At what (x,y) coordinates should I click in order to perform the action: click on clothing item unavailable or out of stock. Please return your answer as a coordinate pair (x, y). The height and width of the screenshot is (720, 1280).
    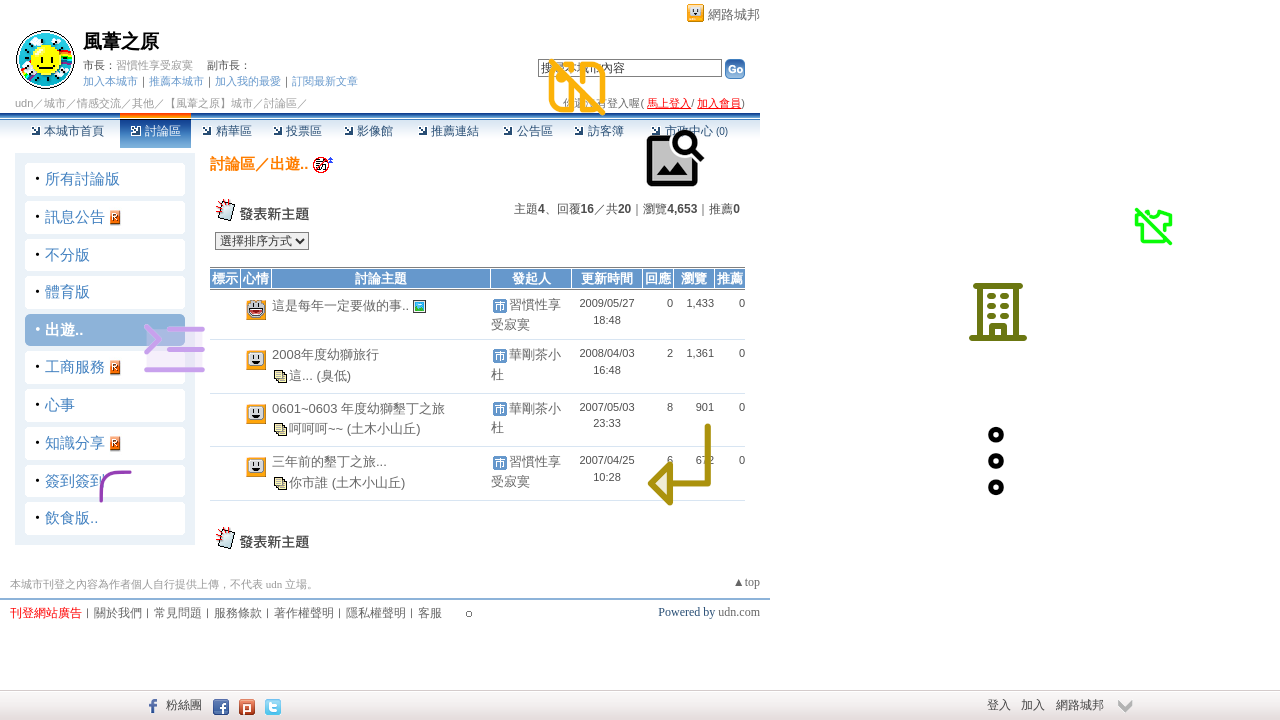
    Looking at the image, I should click on (1153, 226).